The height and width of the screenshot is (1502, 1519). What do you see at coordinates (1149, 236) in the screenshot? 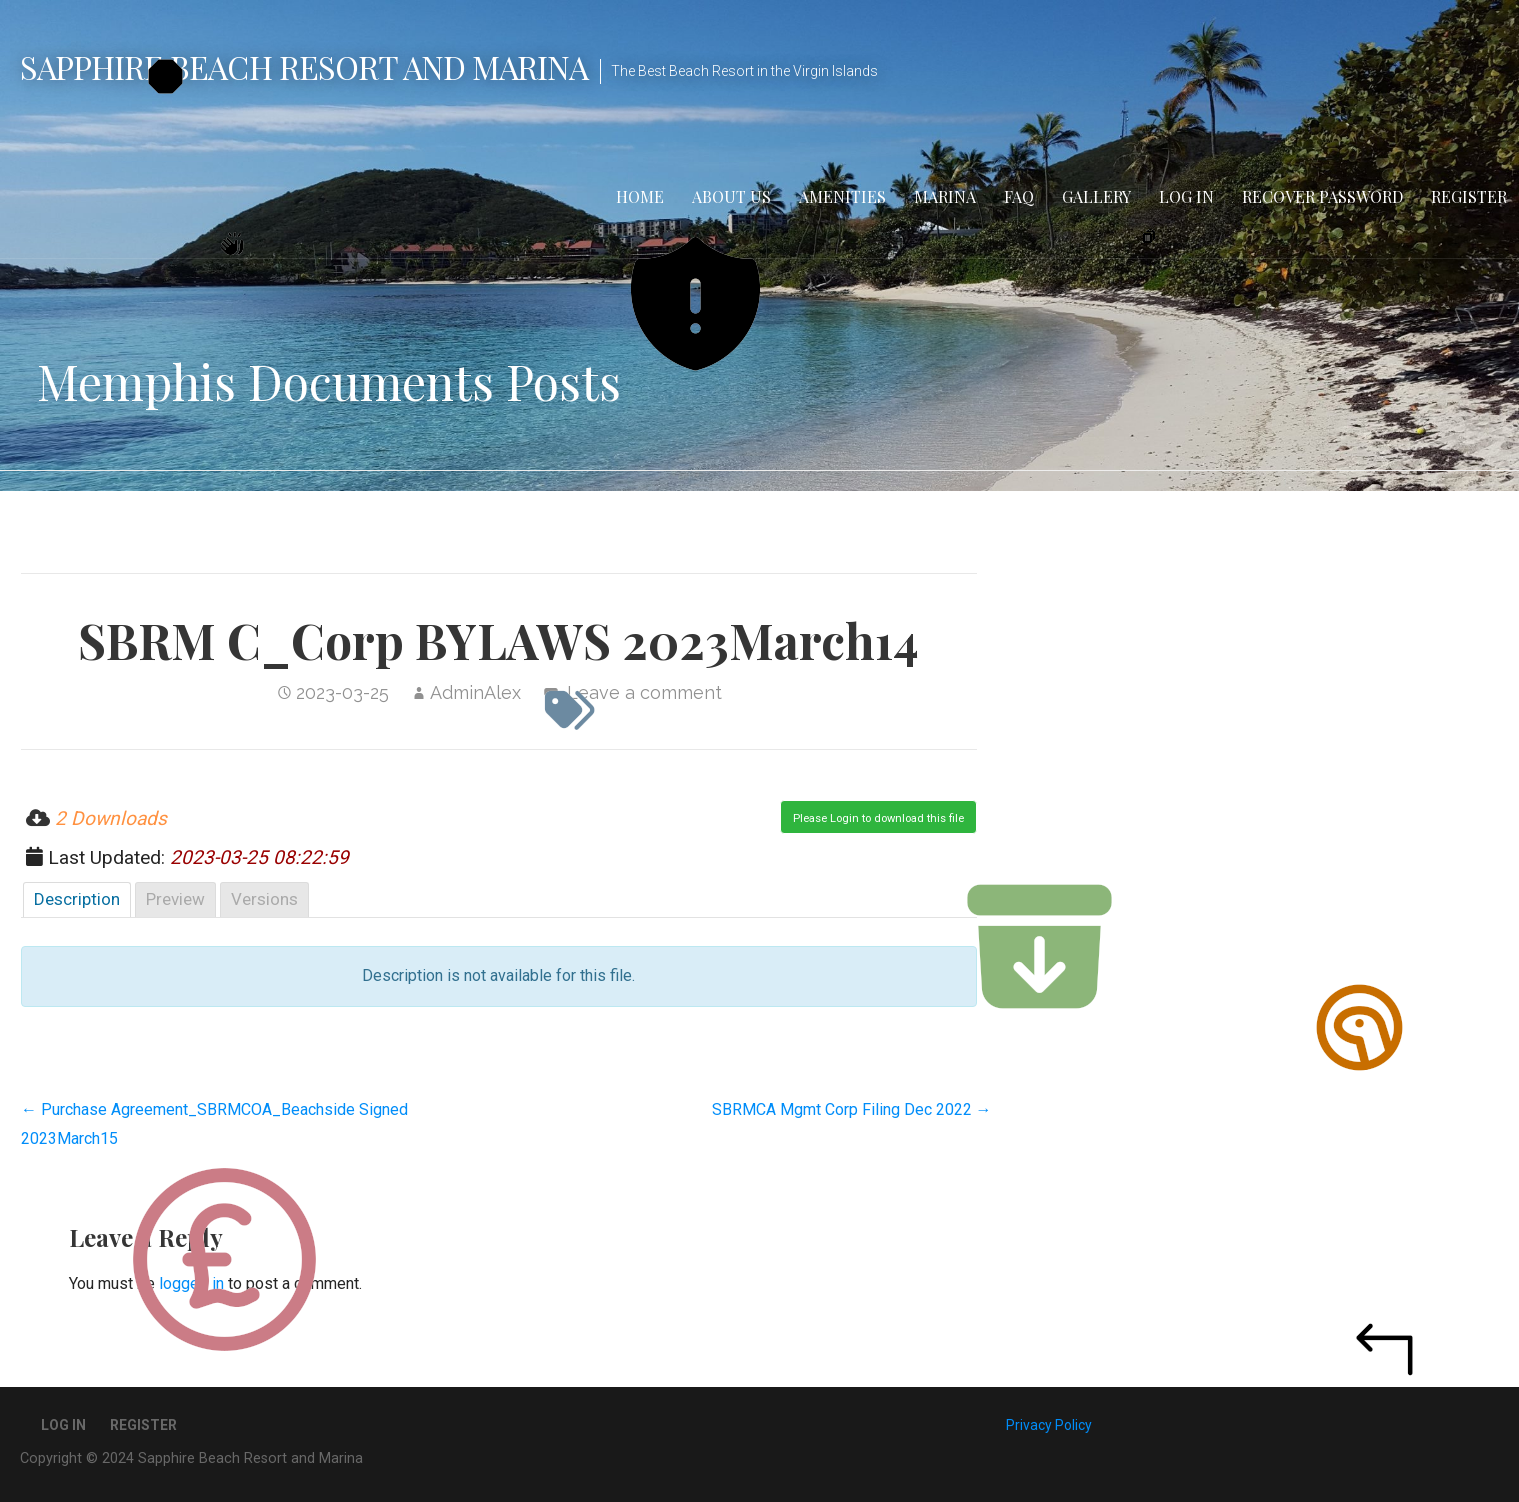
I see `view clipboard with list items` at bounding box center [1149, 236].